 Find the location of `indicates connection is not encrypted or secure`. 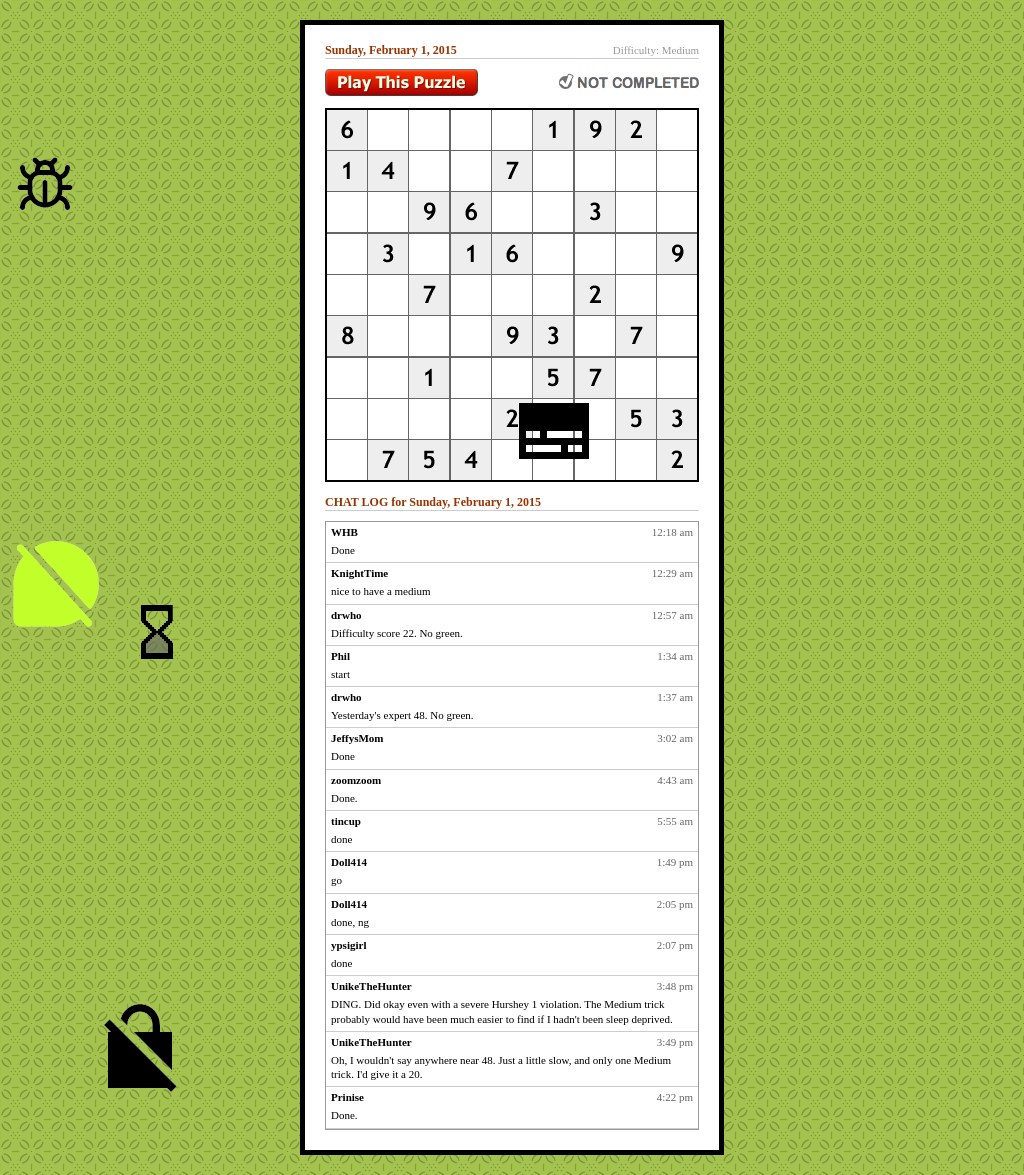

indicates connection is not encrypted or secure is located at coordinates (140, 1048).